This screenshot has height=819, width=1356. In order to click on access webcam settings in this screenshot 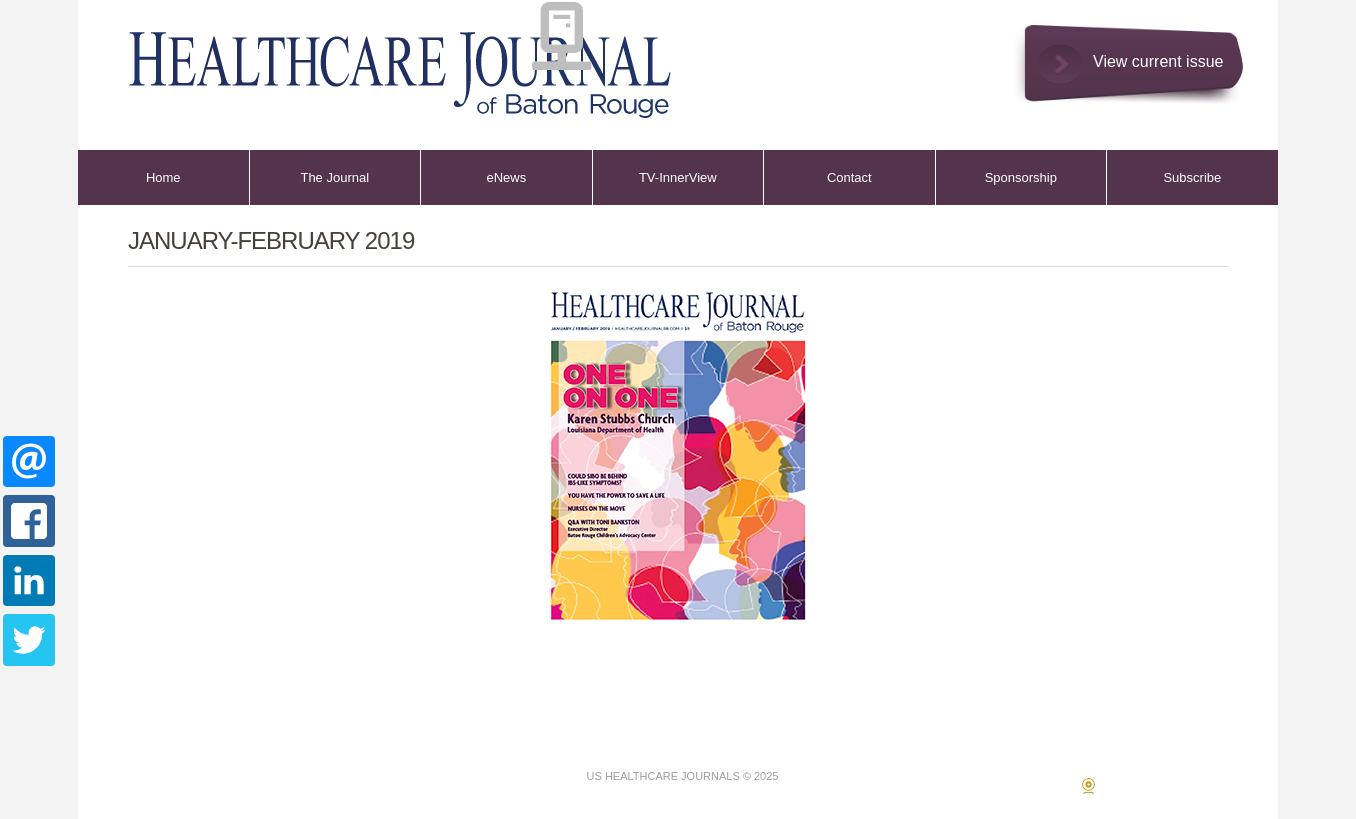, I will do `click(1088, 785)`.